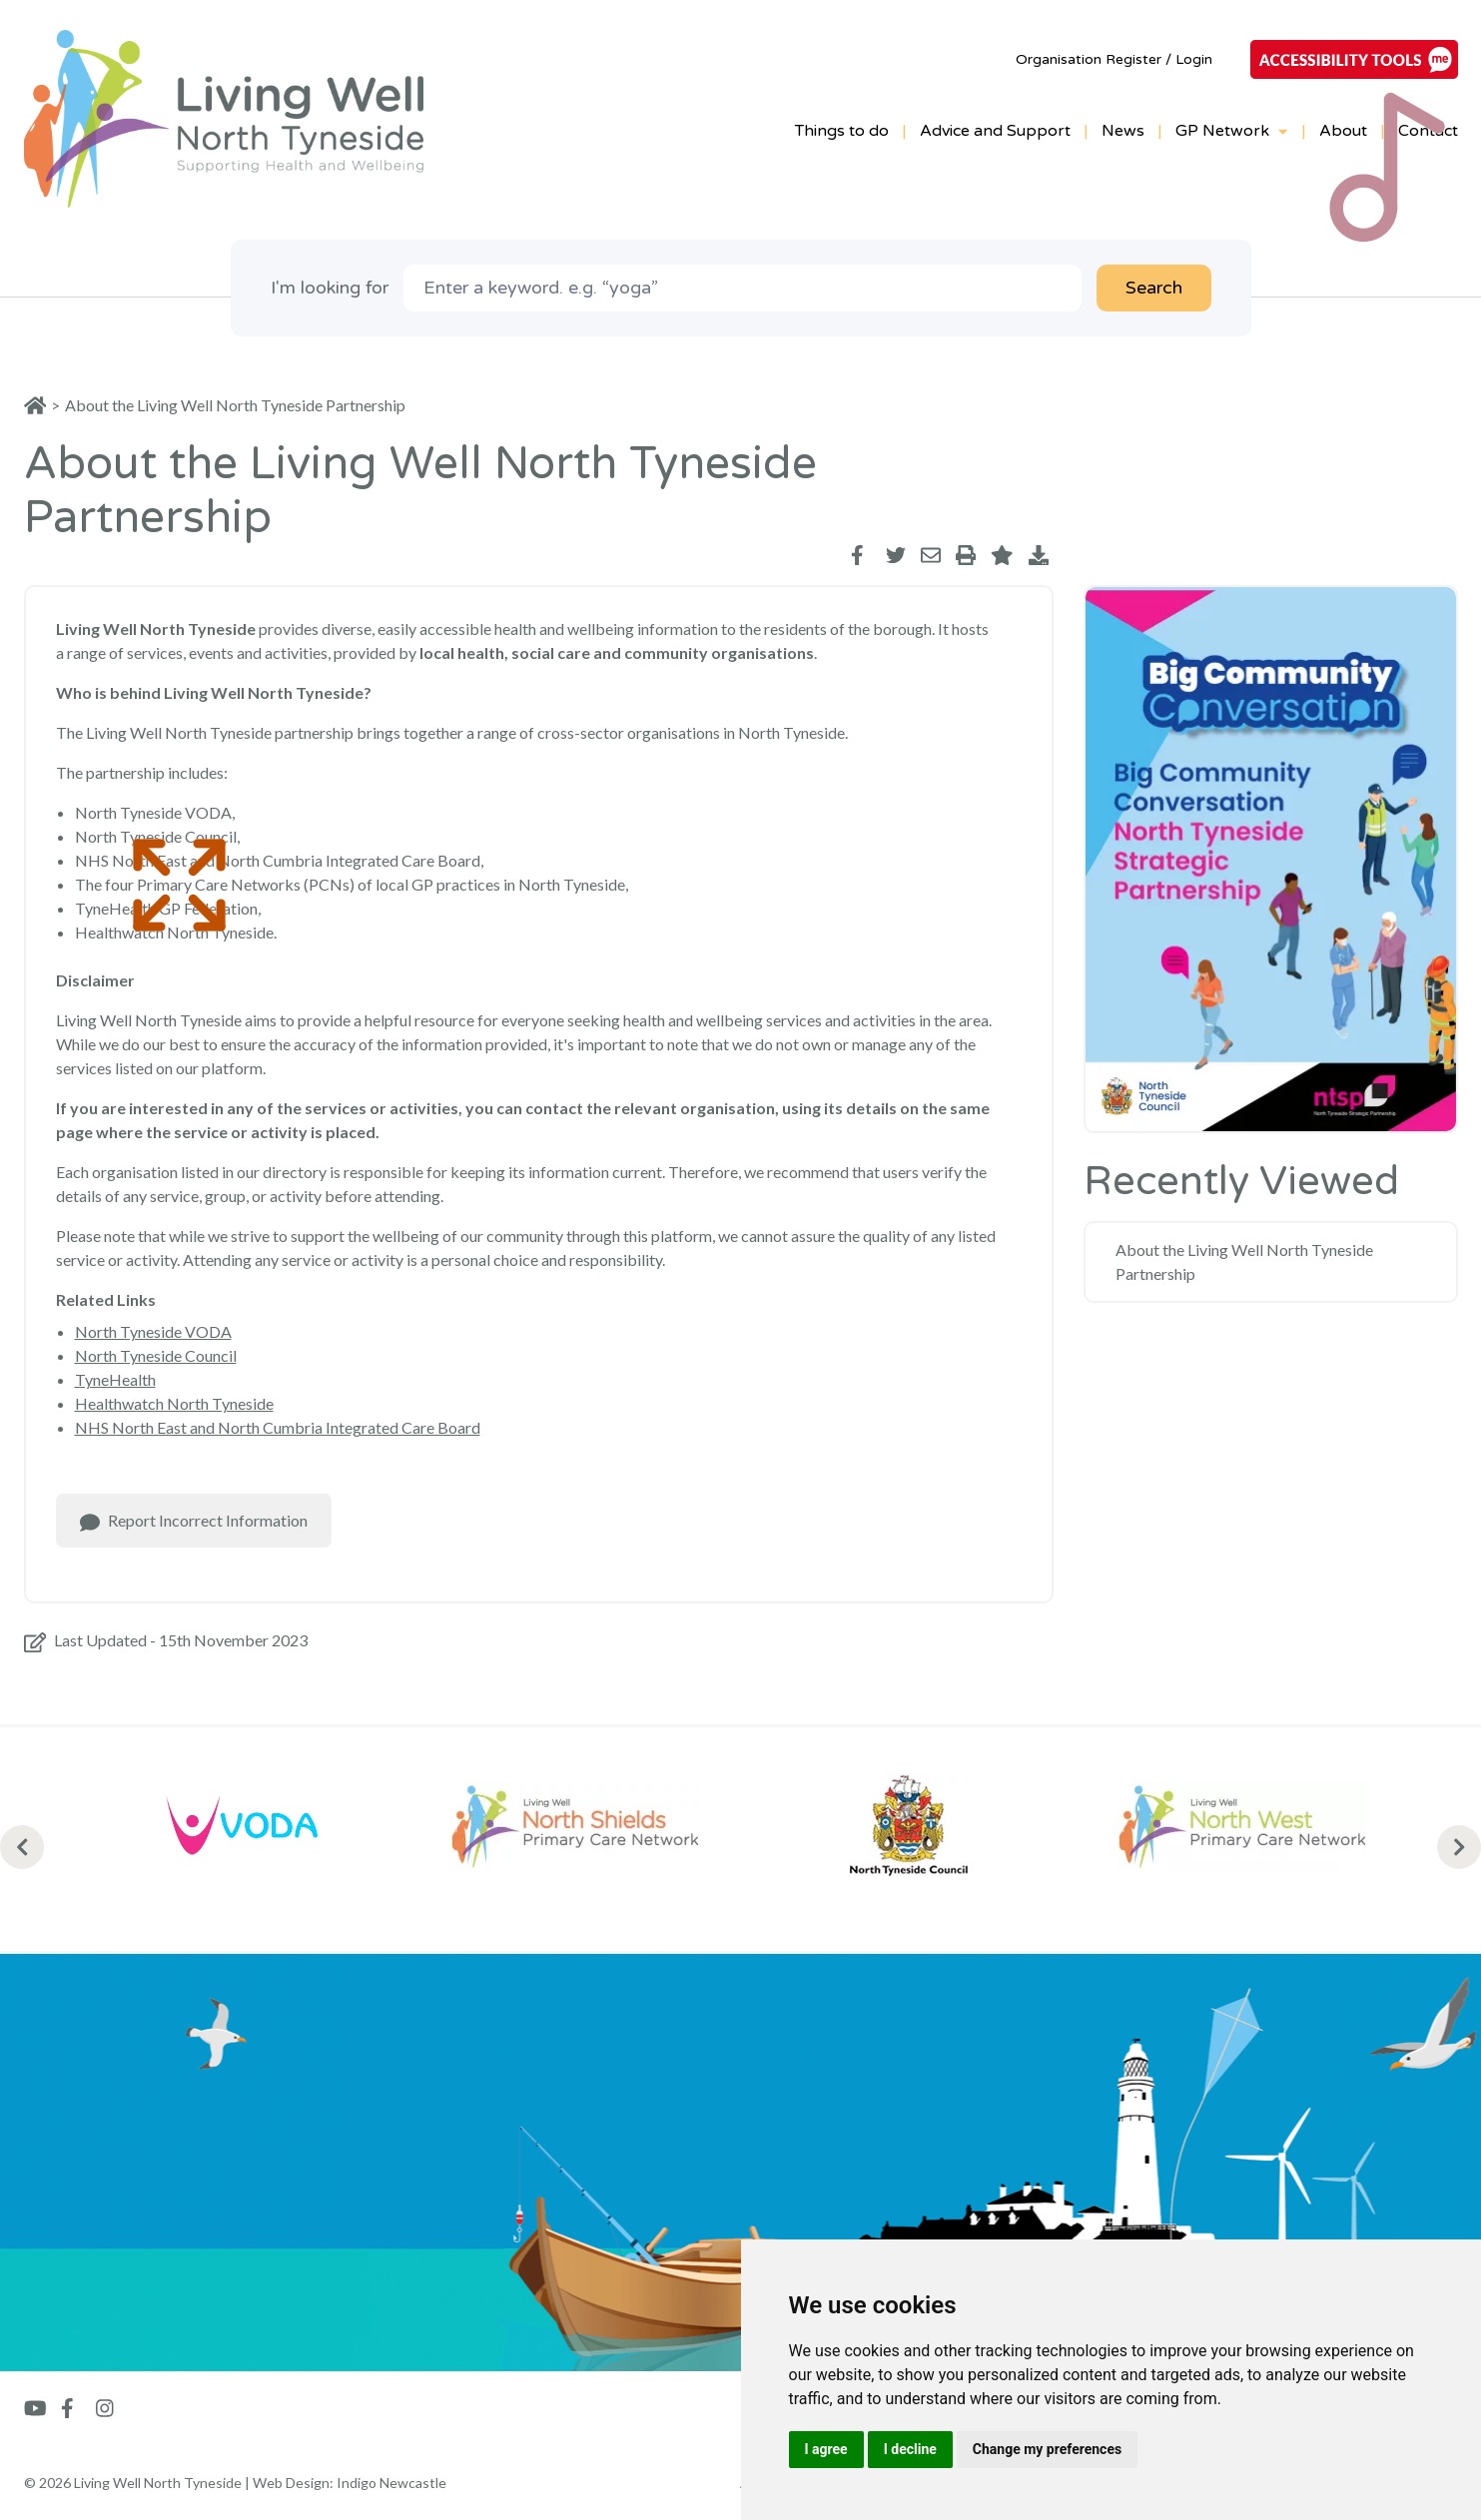  Describe the element at coordinates (179, 885) in the screenshot. I see `expand to fullscreen mode` at that location.